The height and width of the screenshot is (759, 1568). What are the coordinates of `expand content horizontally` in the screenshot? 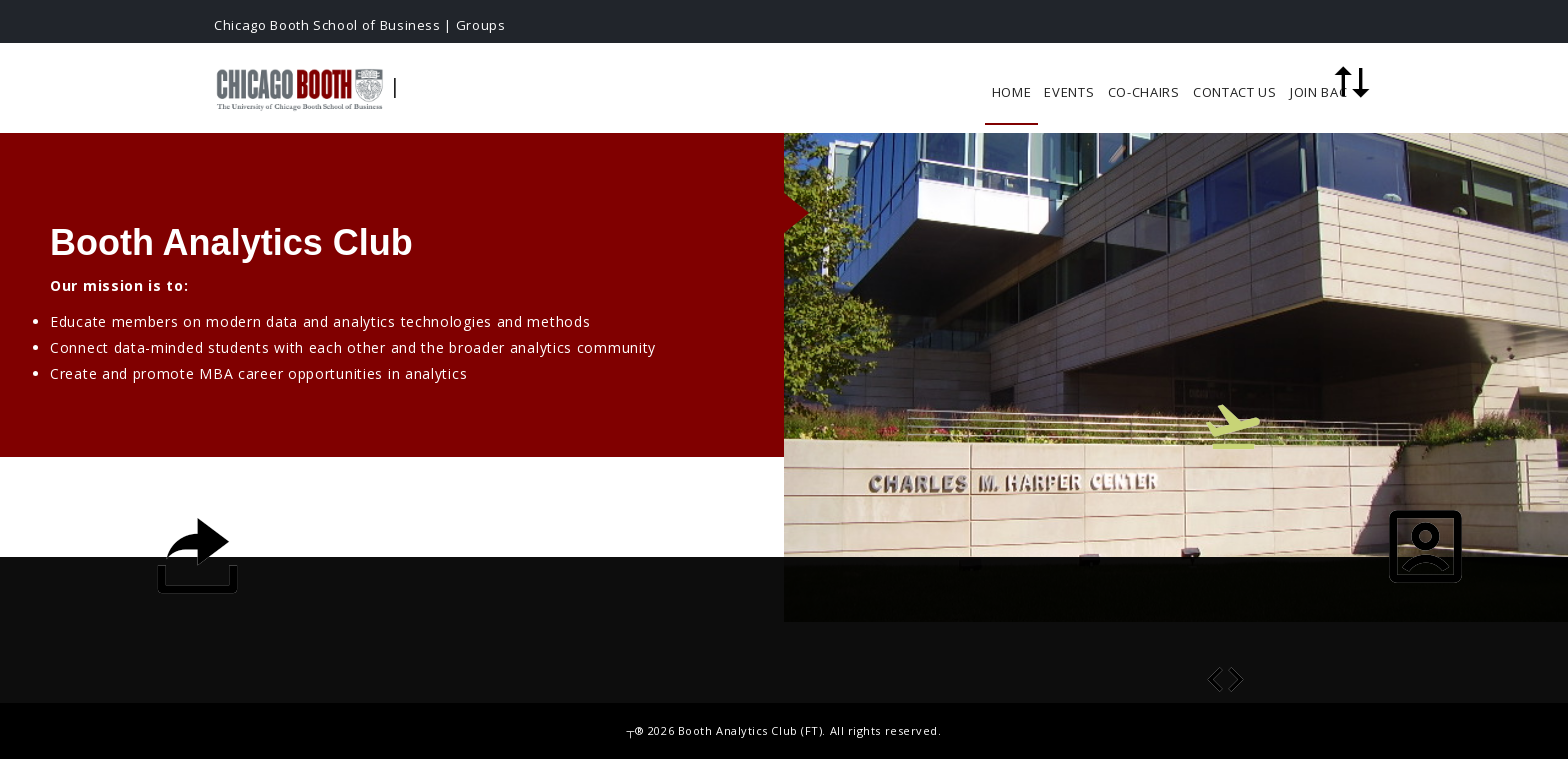 It's located at (1225, 679).